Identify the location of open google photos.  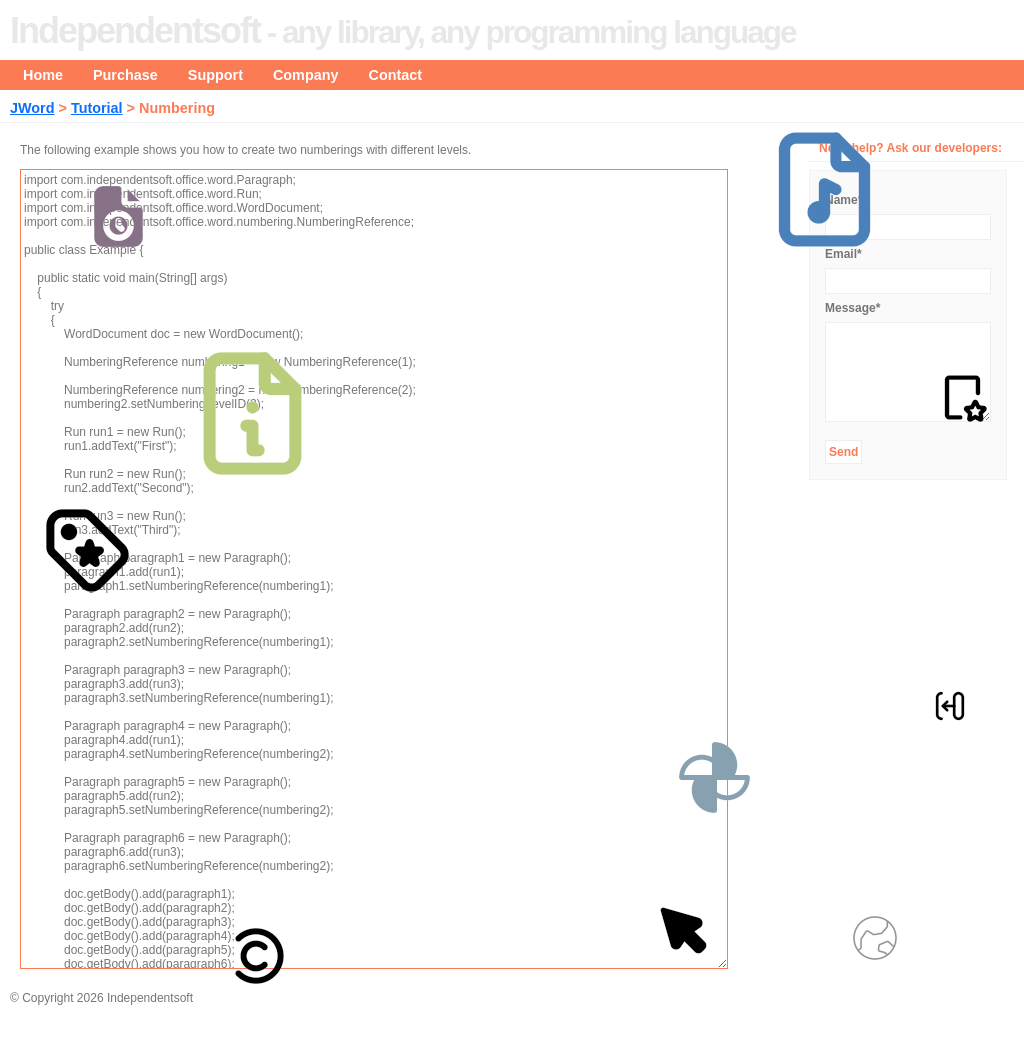
(714, 777).